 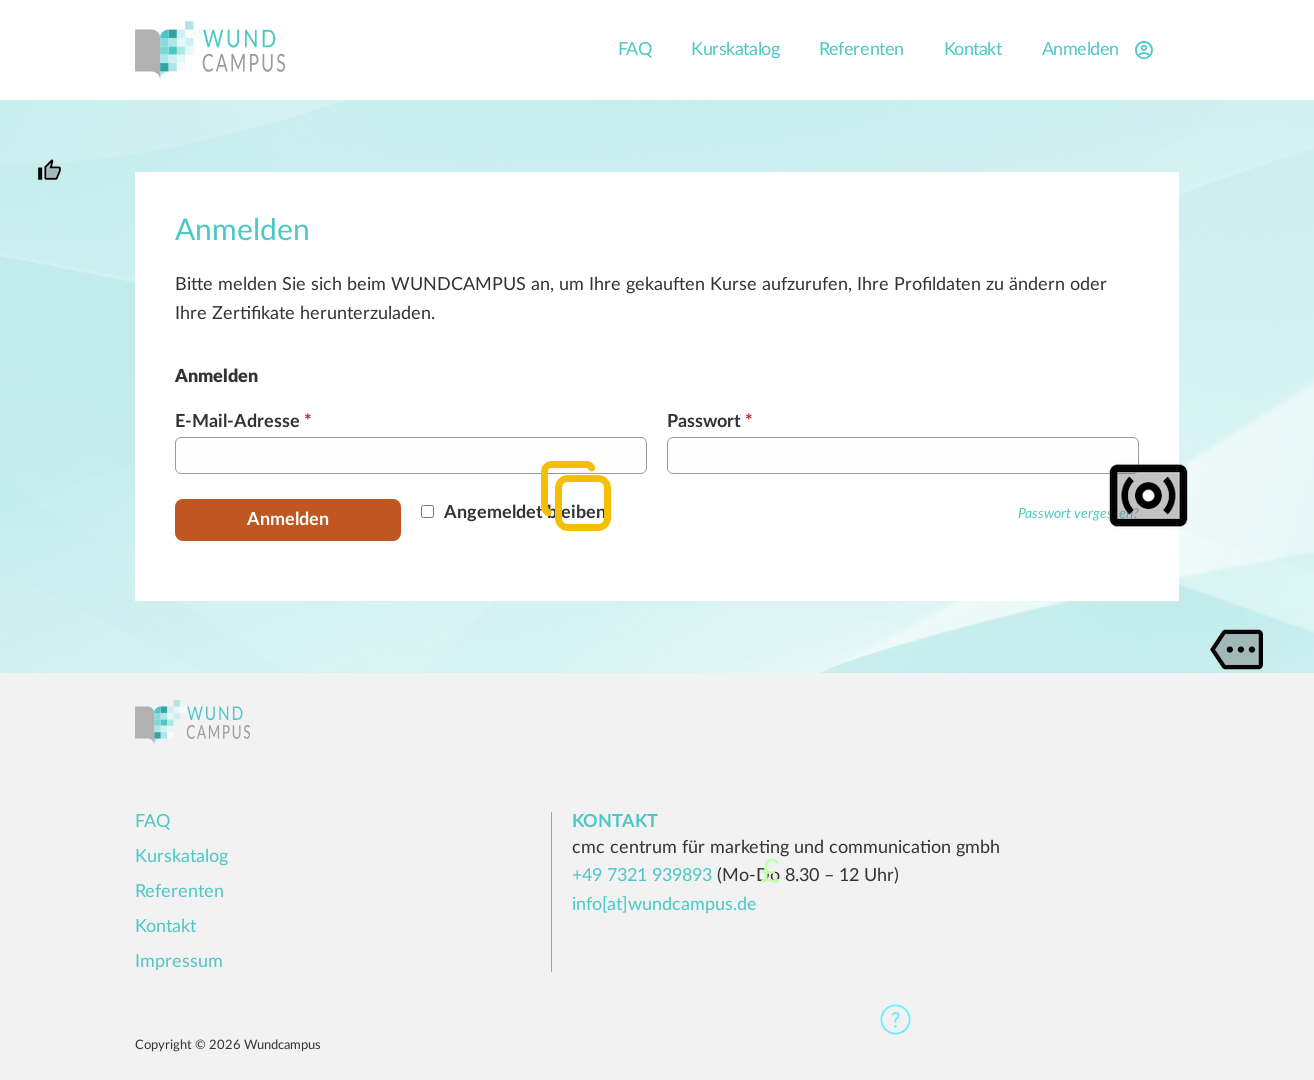 What do you see at coordinates (576, 496) in the screenshot?
I see `copy to clipboard` at bounding box center [576, 496].